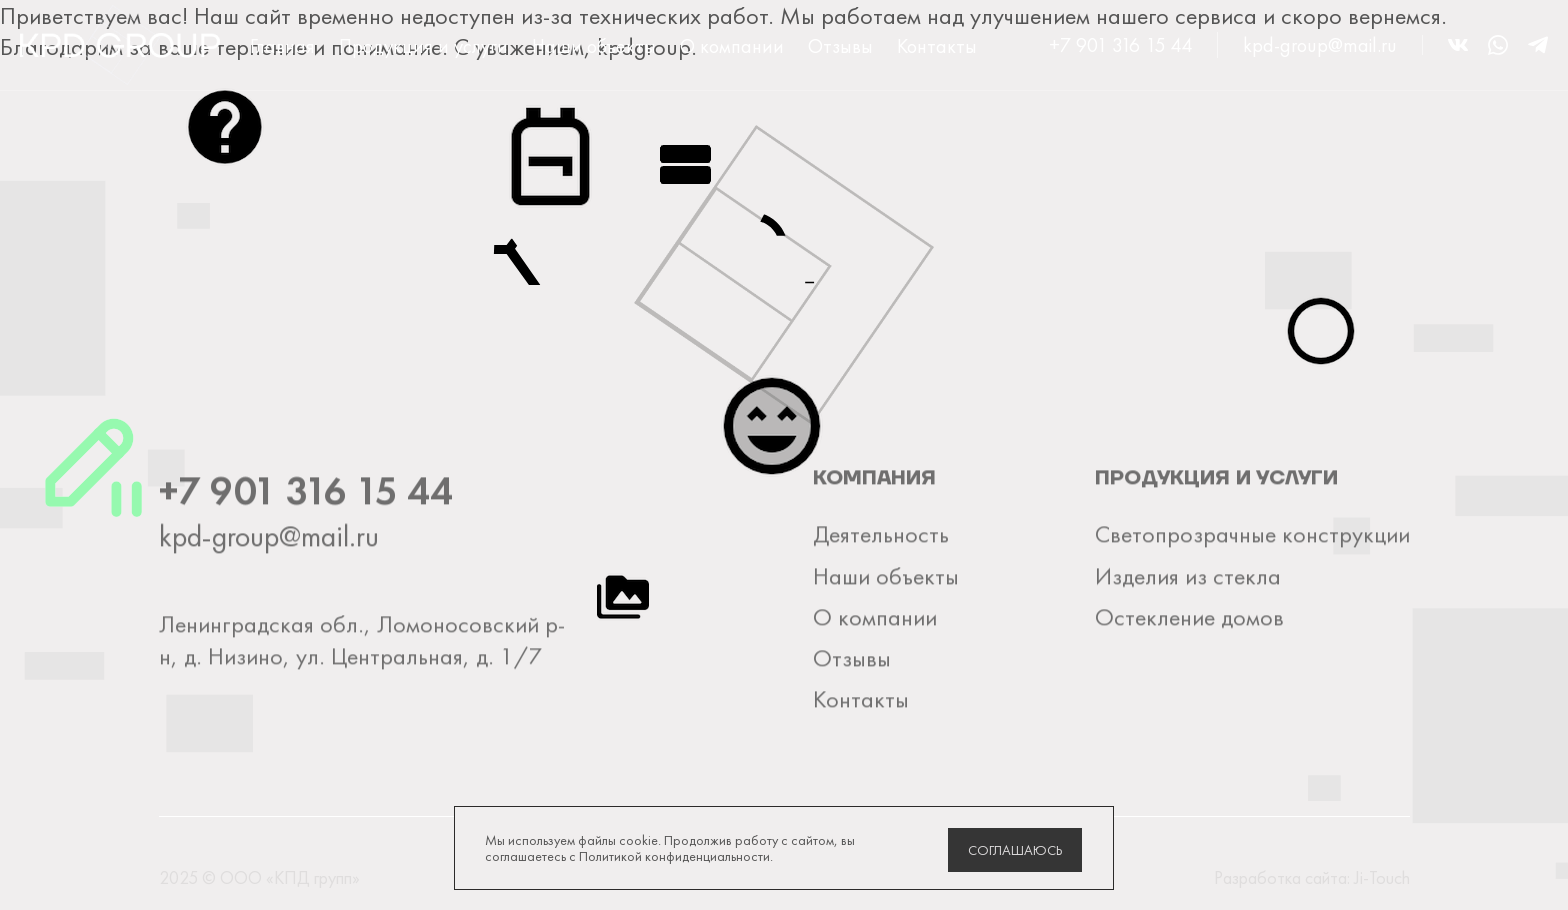 Image resolution: width=1568 pixels, height=910 pixels. What do you see at coordinates (772, 426) in the screenshot?
I see `rate your experience as very satisfied` at bounding box center [772, 426].